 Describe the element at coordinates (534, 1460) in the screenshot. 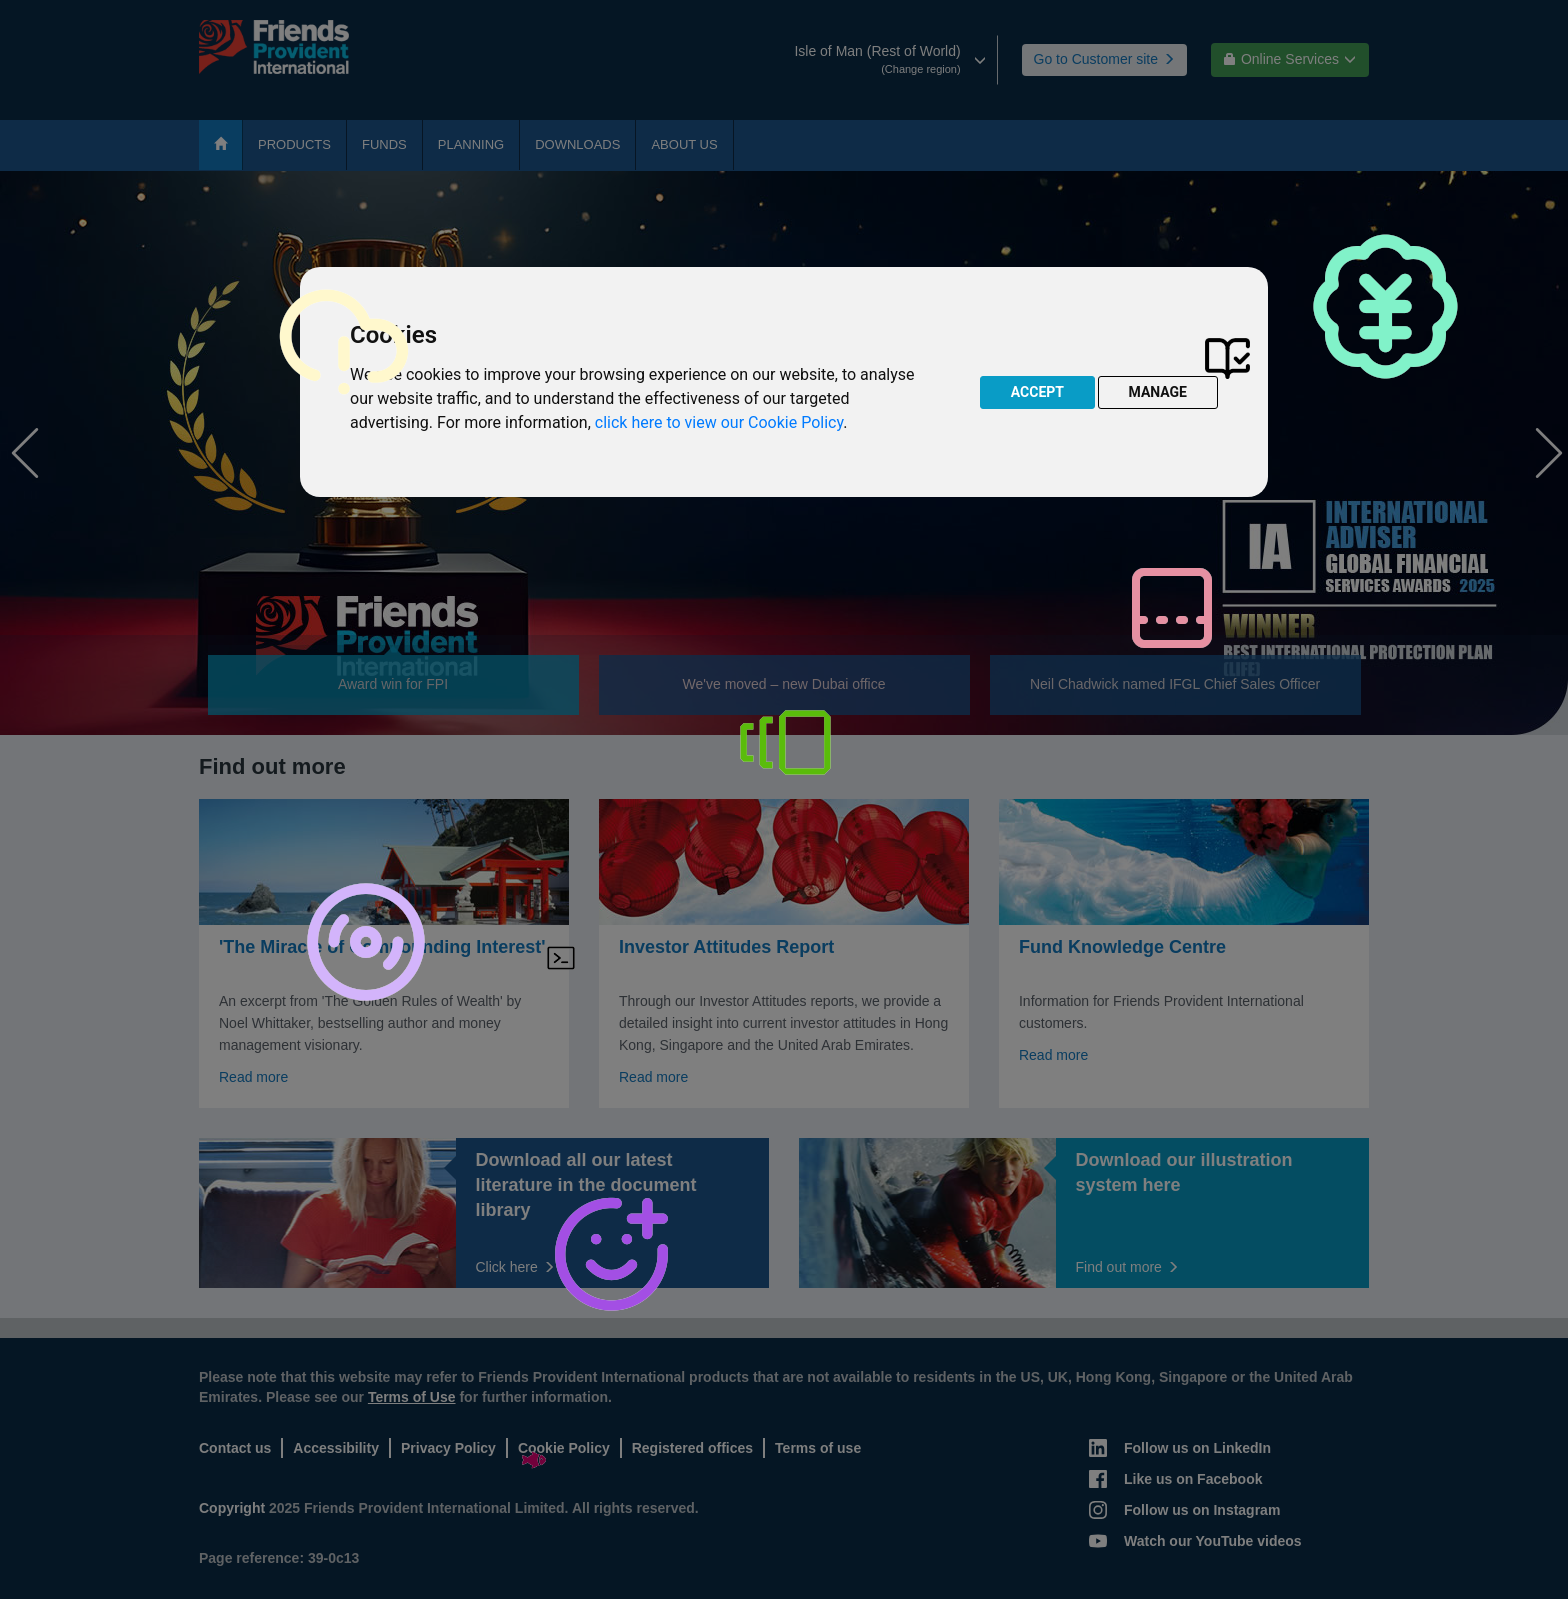

I see `access fishing or aquarium features` at that location.